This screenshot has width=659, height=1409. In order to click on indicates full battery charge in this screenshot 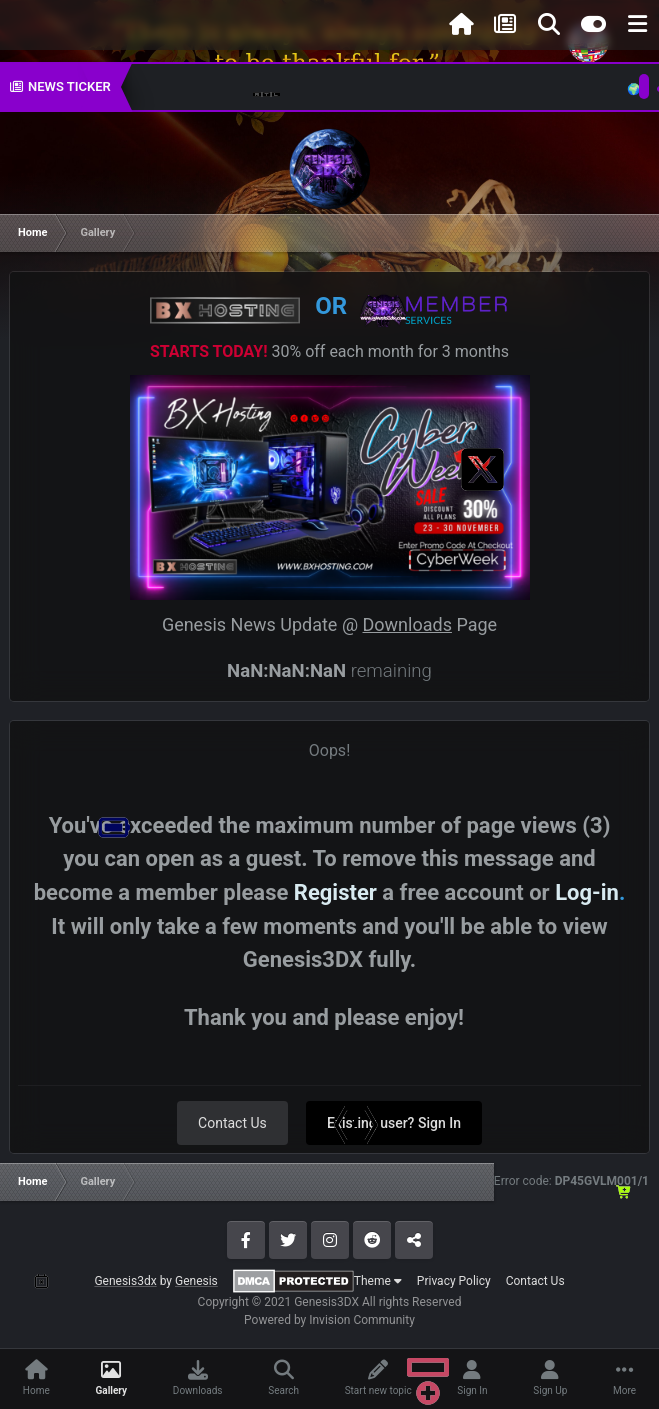, I will do `click(113, 827)`.